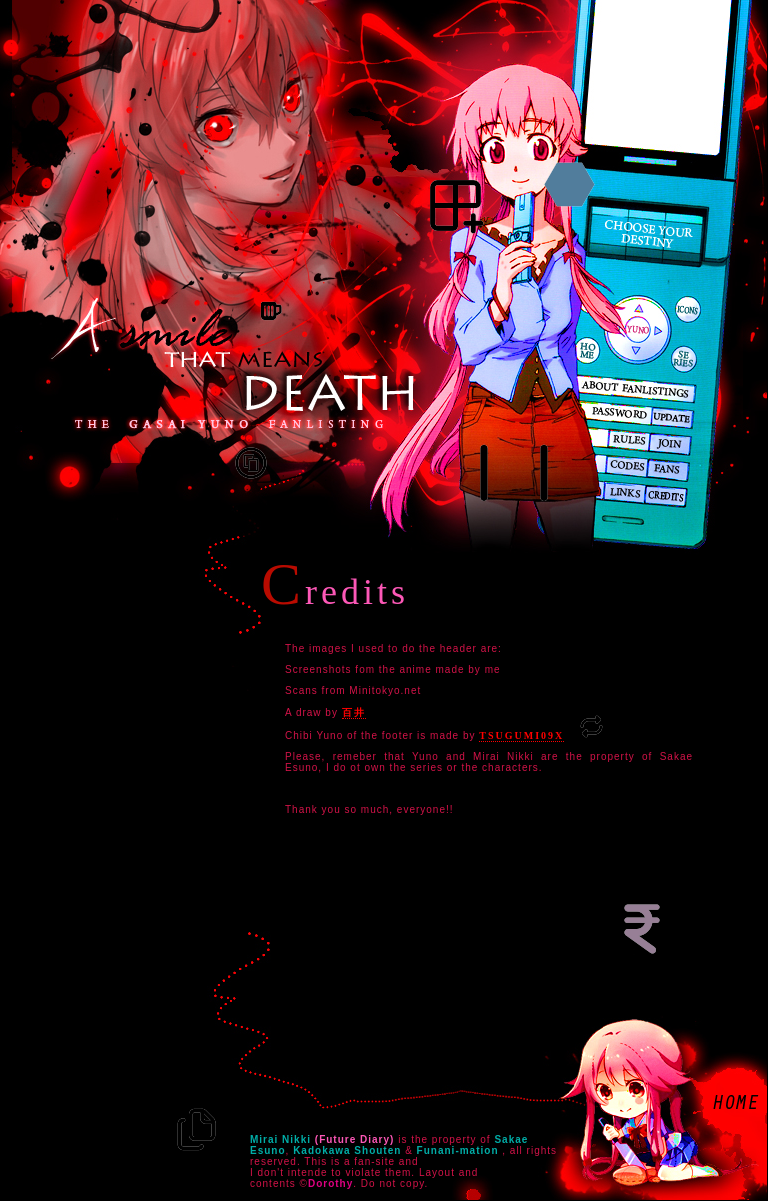 This screenshot has height=1201, width=768. I want to click on view price in indian rupees, so click(642, 929).